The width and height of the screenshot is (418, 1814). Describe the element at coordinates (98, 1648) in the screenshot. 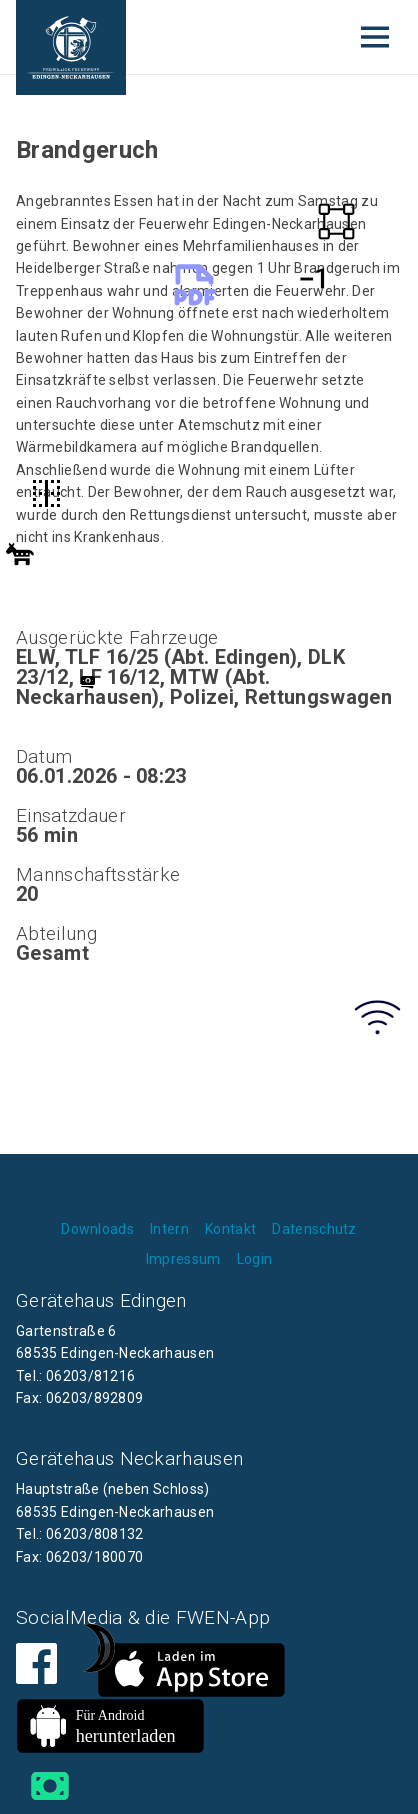

I see `toggle dark mode or night theme` at that location.